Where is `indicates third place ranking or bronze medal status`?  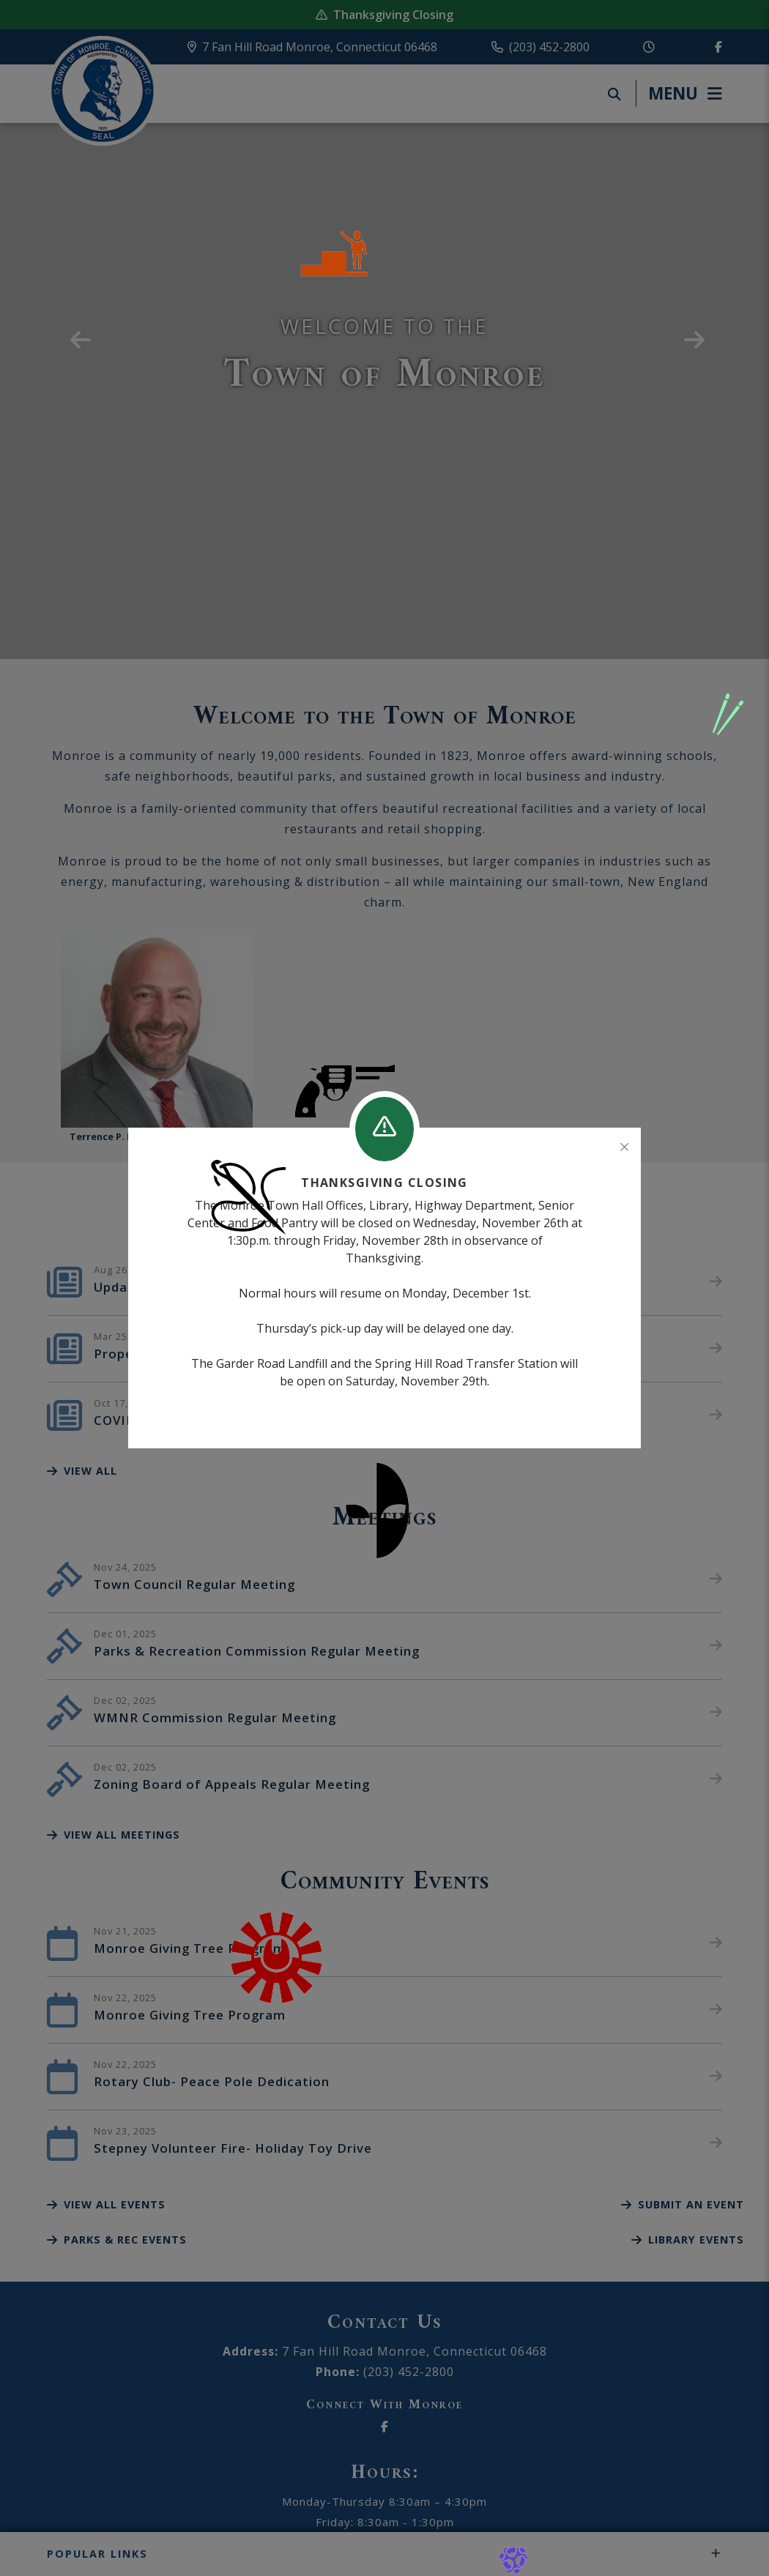
indicates third place ranking or bronze medal status is located at coordinates (334, 243).